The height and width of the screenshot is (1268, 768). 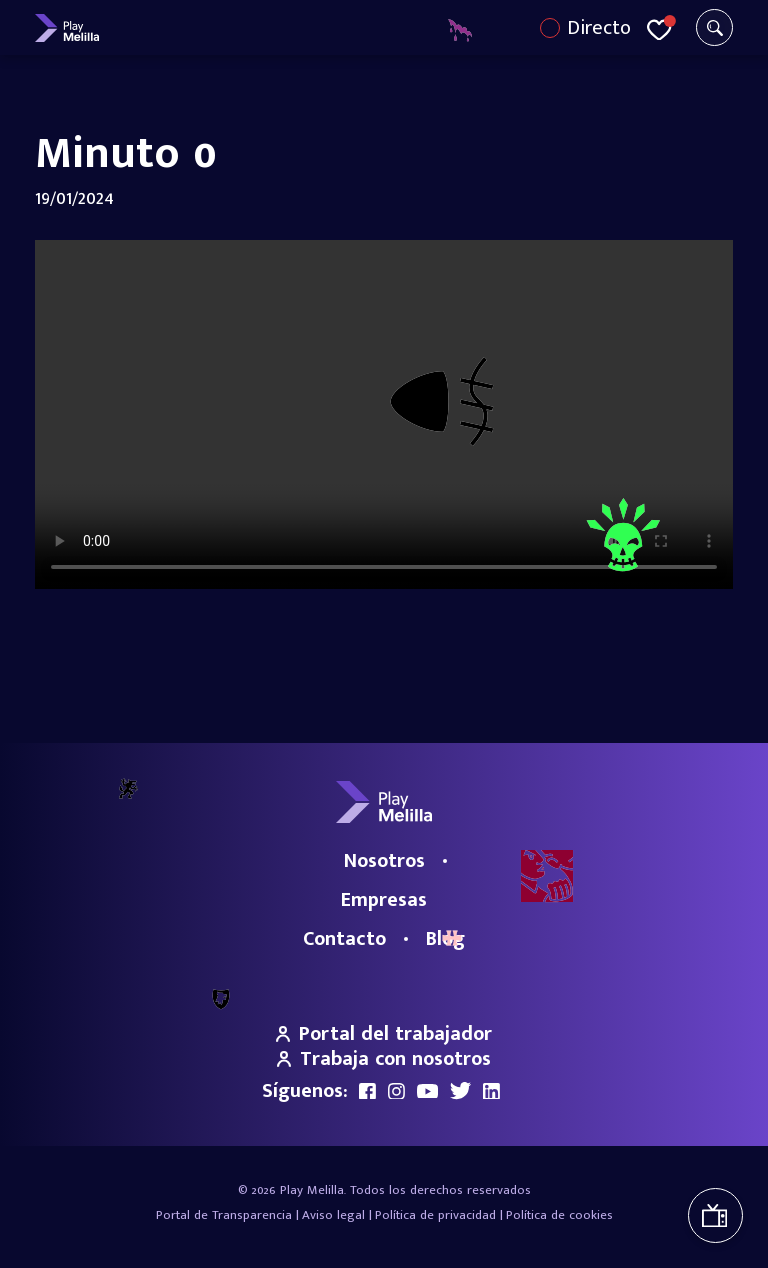 What do you see at coordinates (460, 31) in the screenshot?
I see `indicates damage or injury status in a game` at bounding box center [460, 31].